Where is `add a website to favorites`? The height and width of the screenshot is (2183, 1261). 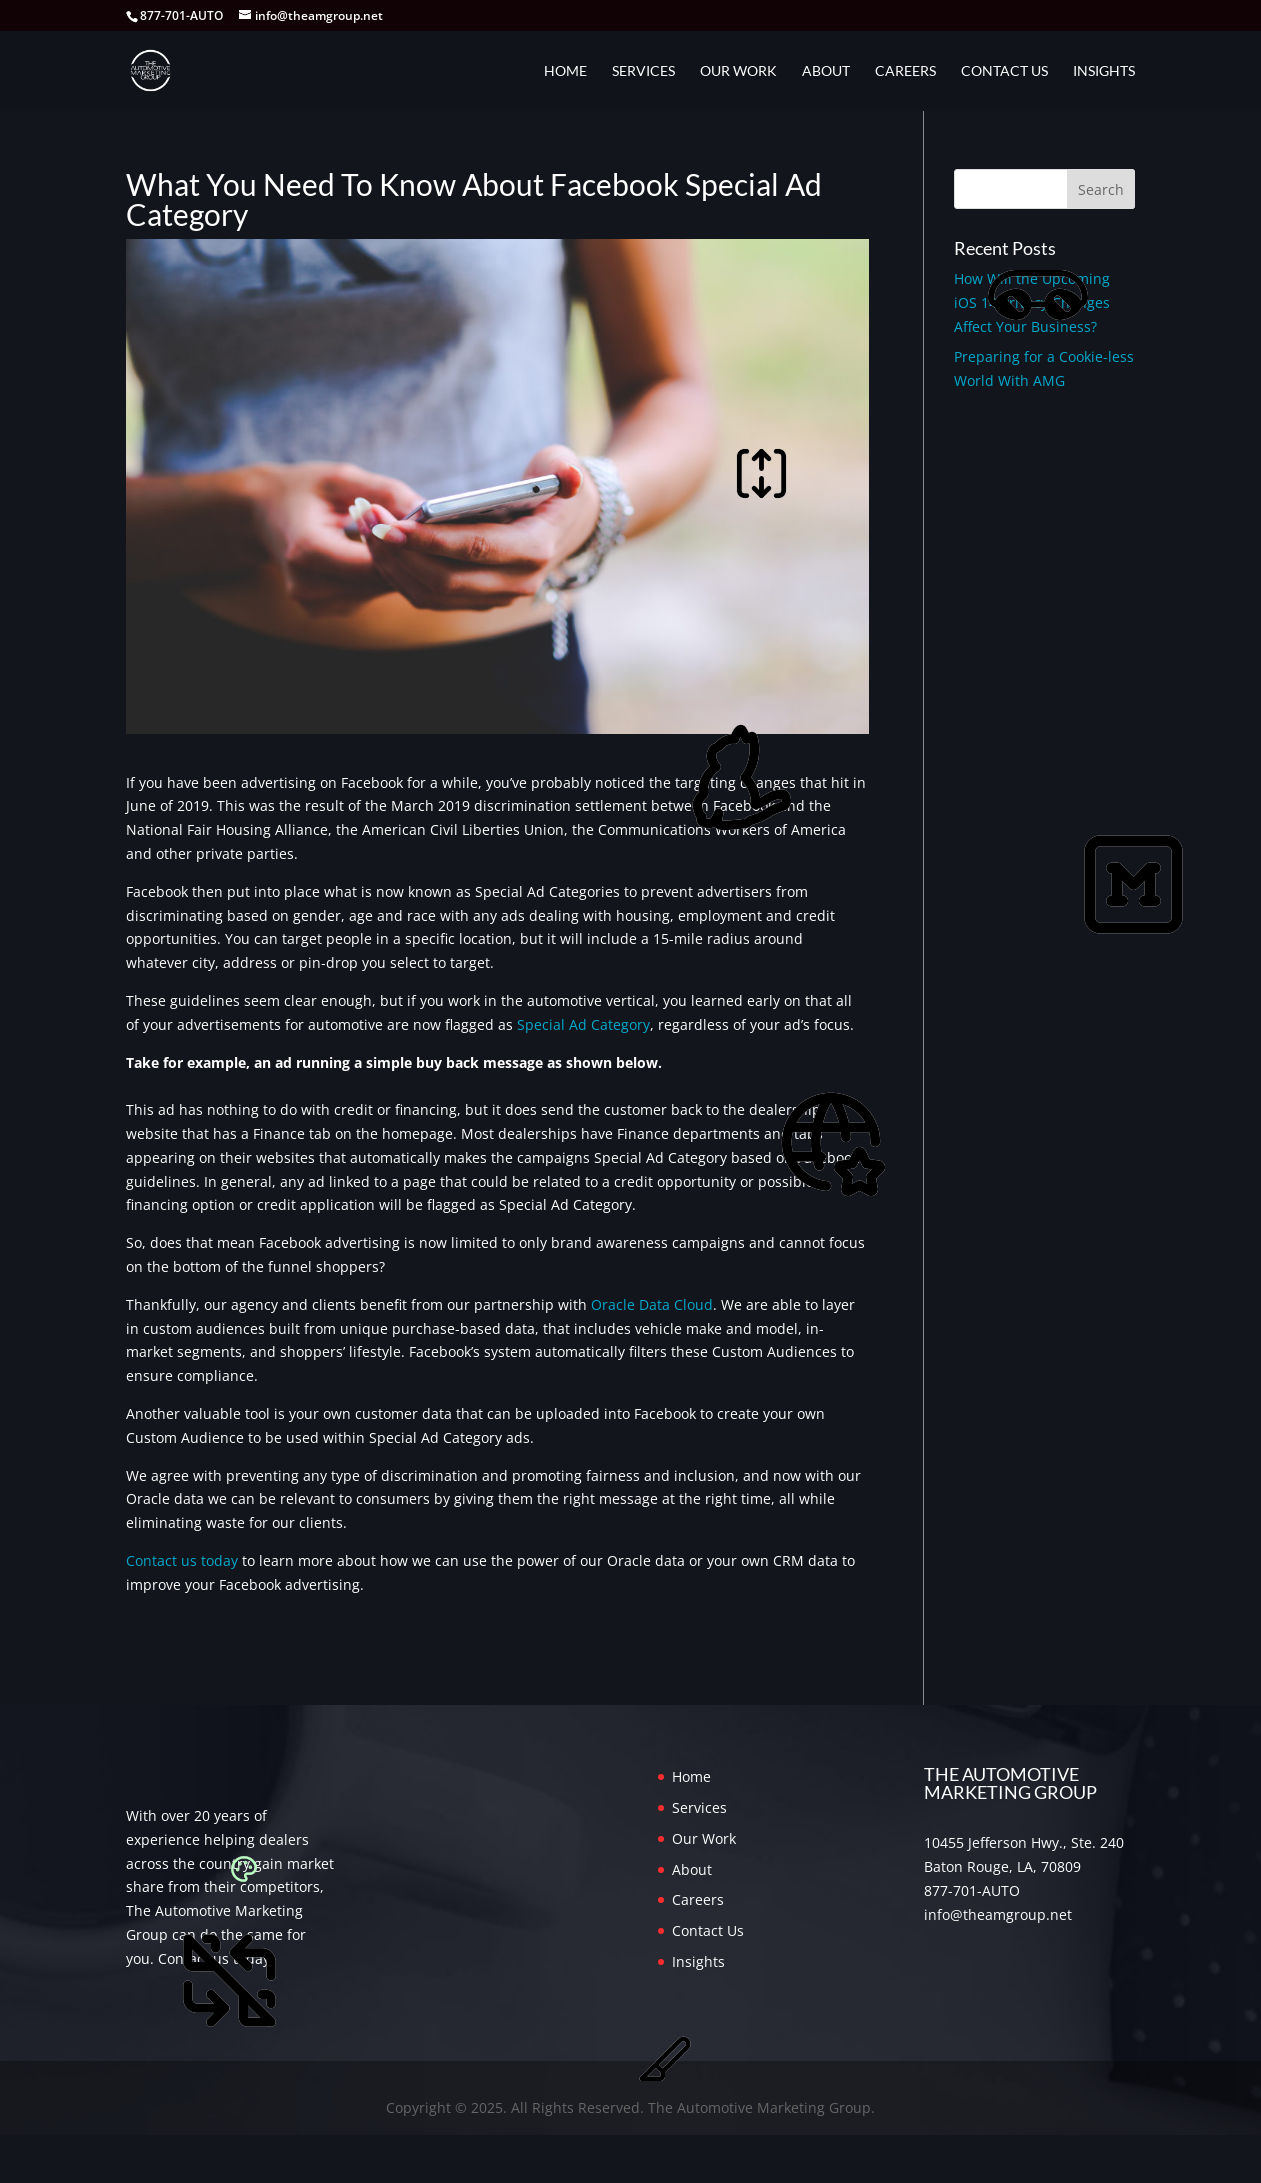
add a website to favorites is located at coordinates (831, 1142).